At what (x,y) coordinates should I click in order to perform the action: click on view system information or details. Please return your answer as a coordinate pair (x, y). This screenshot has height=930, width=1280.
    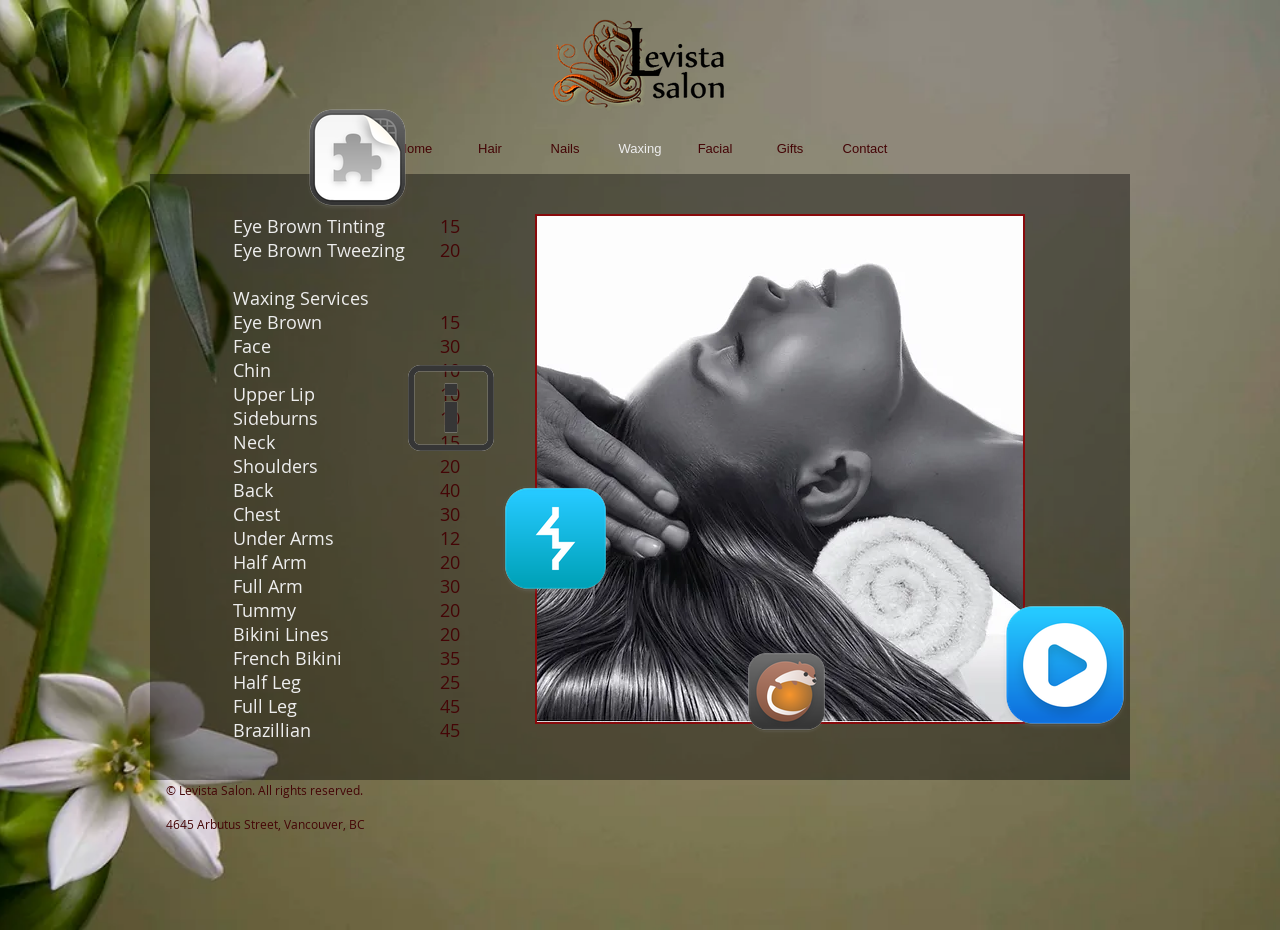
    Looking at the image, I should click on (451, 408).